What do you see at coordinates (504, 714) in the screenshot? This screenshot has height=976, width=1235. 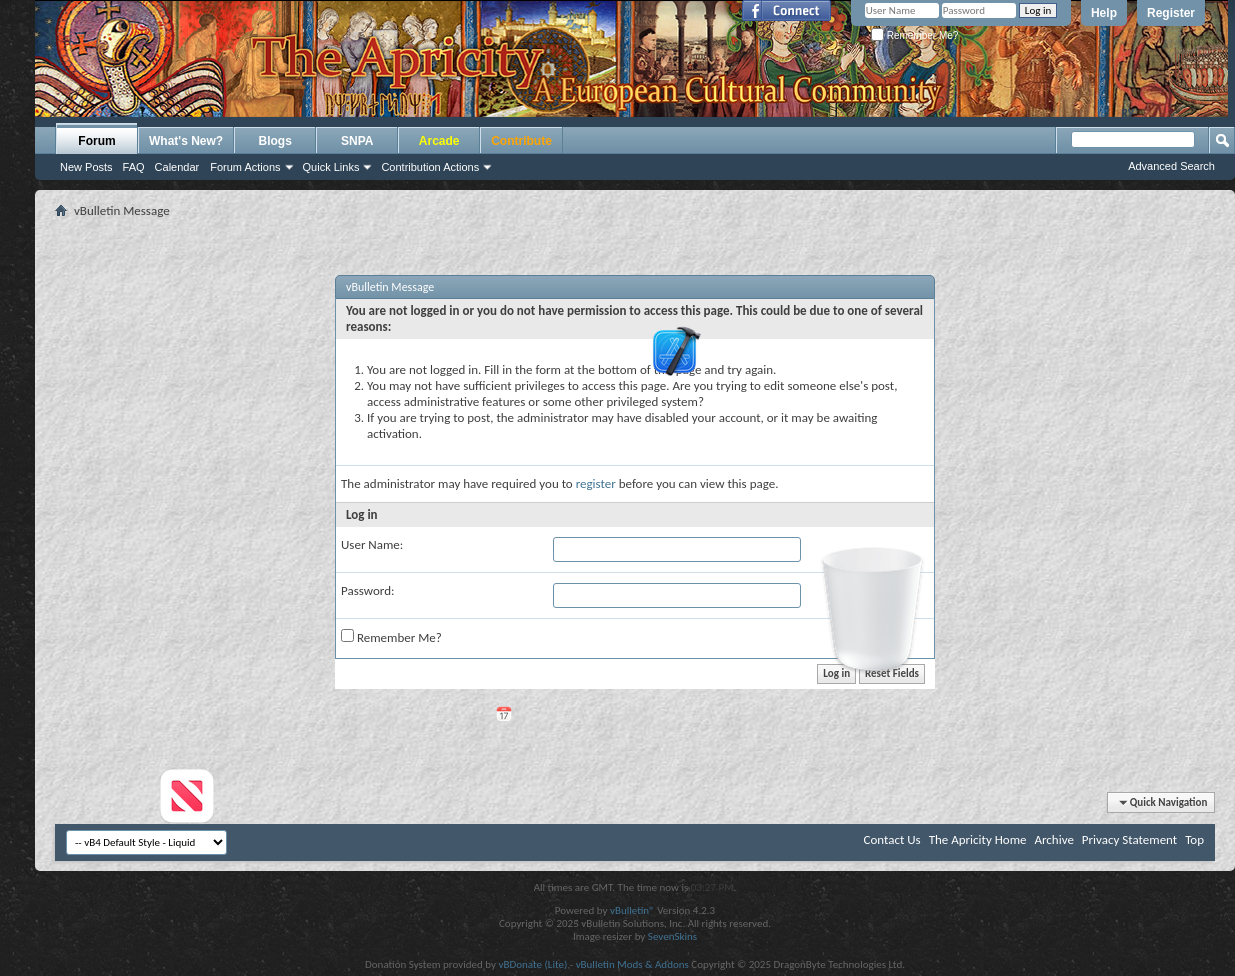 I see `open the calendar app` at bounding box center [504, 714].